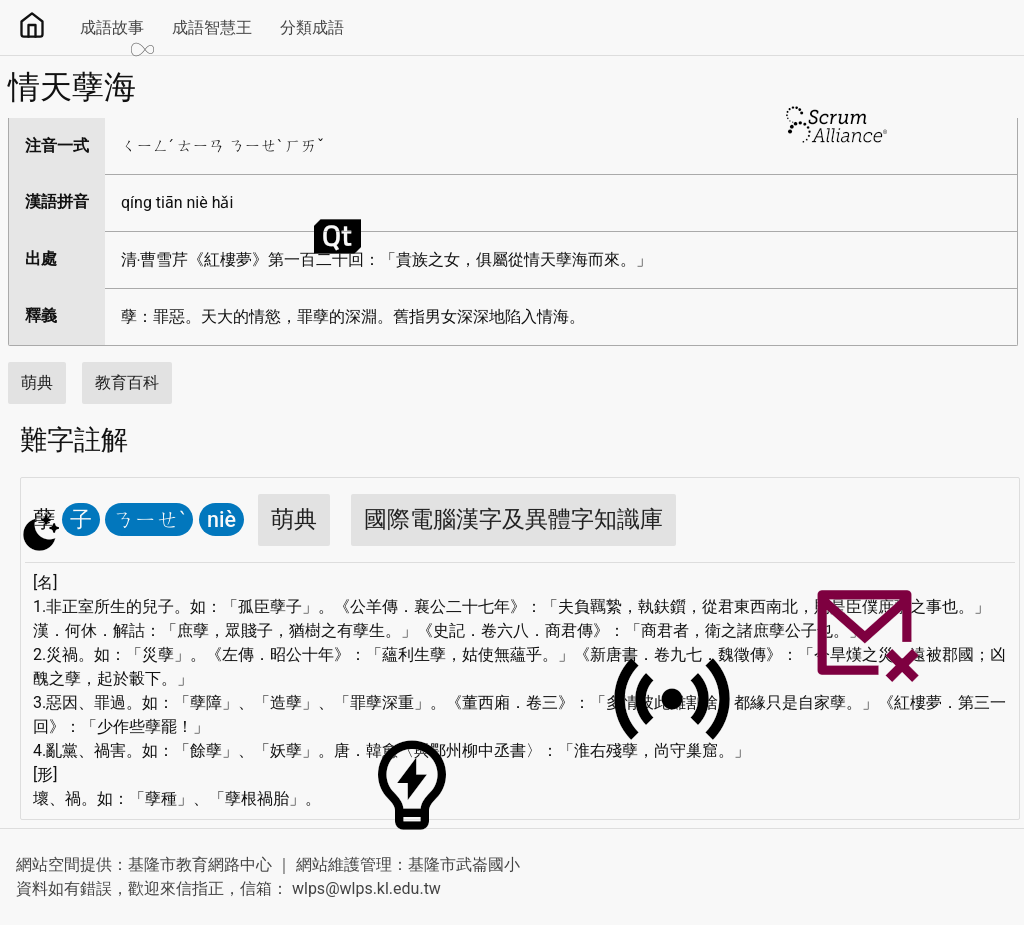  What do you see at coordinates (39, 534) in the screenshot?
I see `enable dark mode or night theme` at bounding box center [39, 534].